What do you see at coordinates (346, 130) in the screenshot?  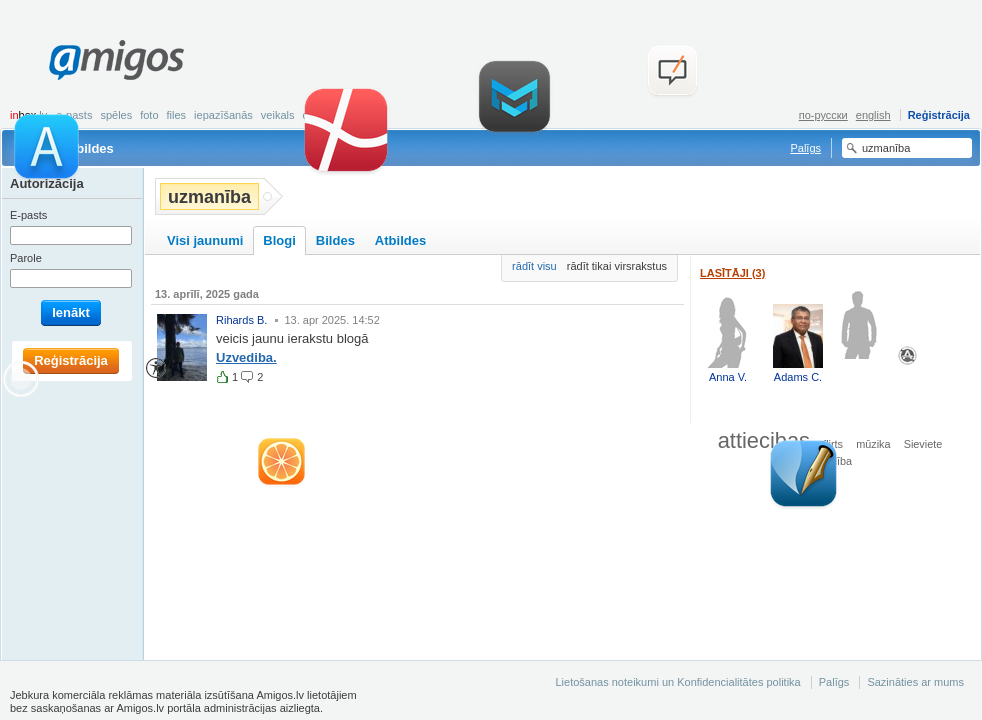 I see `open wineglass app for managing wine/windows applications` at bounding box center [346, 130].